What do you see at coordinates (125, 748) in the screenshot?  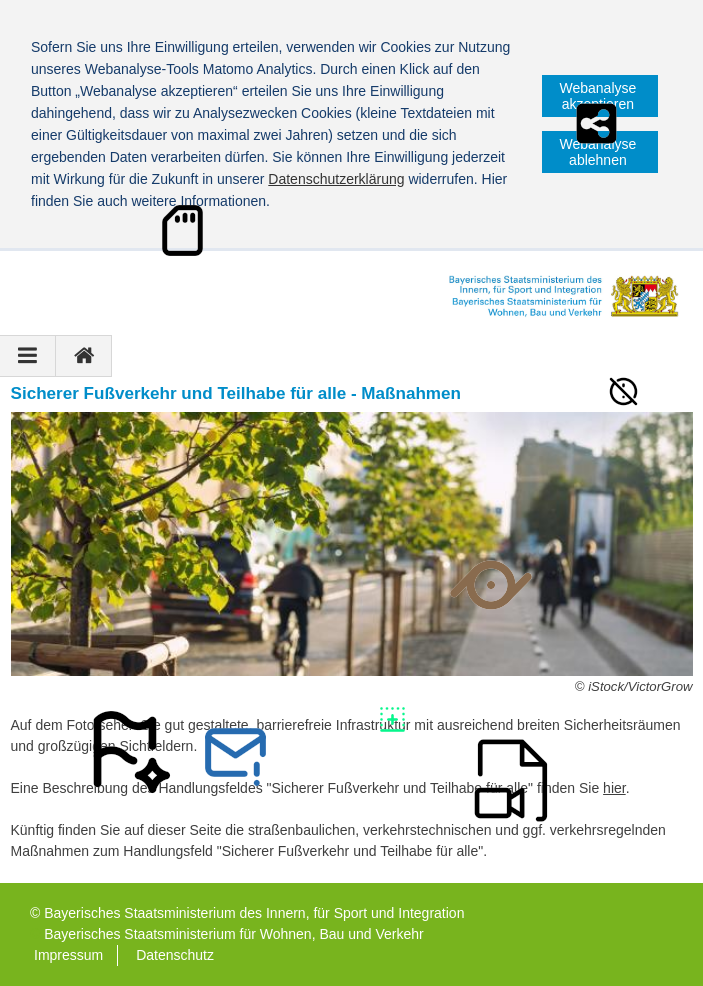 I see `flag content for AI review or processing` at bounding box center [125, 748].